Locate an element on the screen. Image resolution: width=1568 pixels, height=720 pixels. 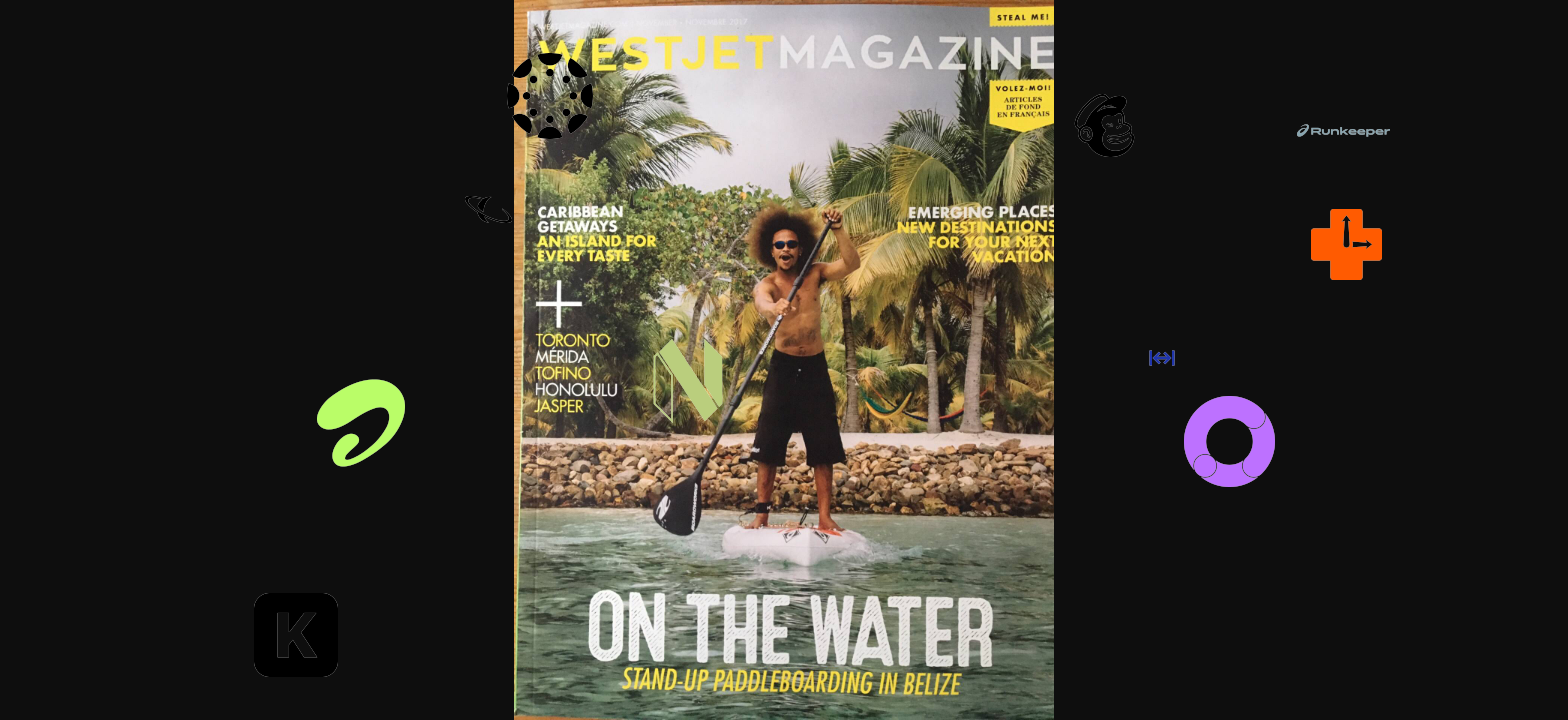
open neovim text editor is located at coordinates (688, 381).